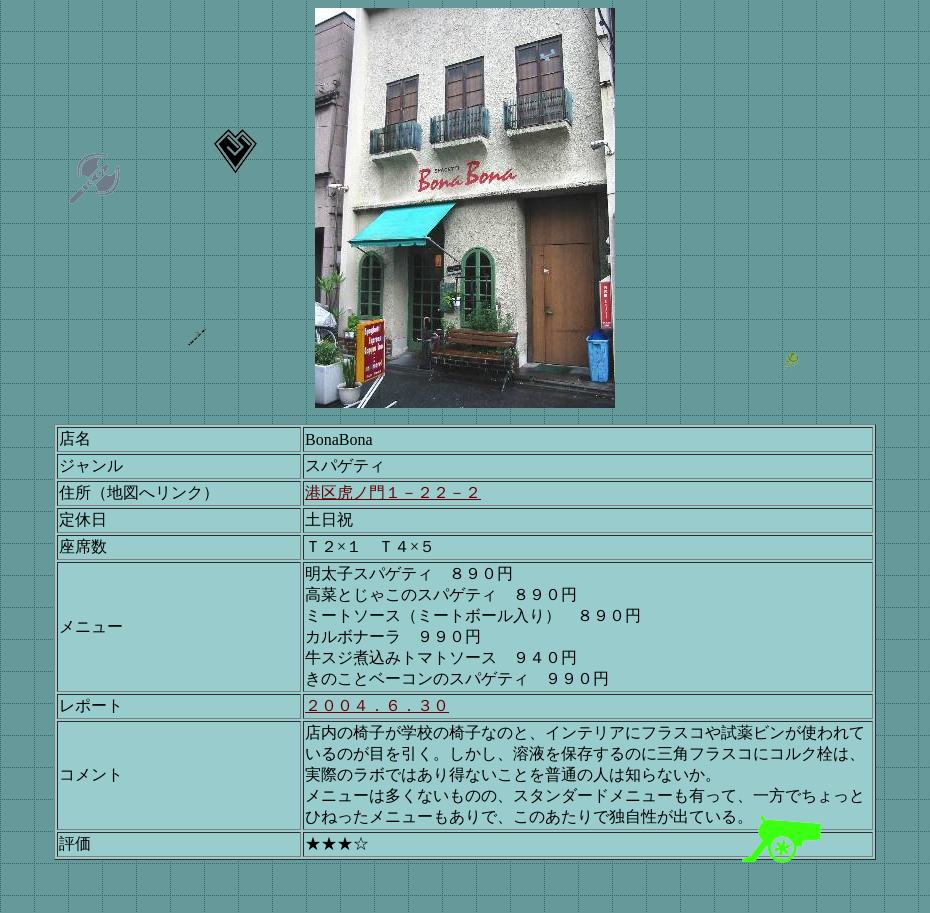 This screenshot has height=913, width=930. What do you see at coordinates (235, 151) in the screenshot?
I see `indicates a rare or valuable in-game resource` at bounding box center [235, 151].